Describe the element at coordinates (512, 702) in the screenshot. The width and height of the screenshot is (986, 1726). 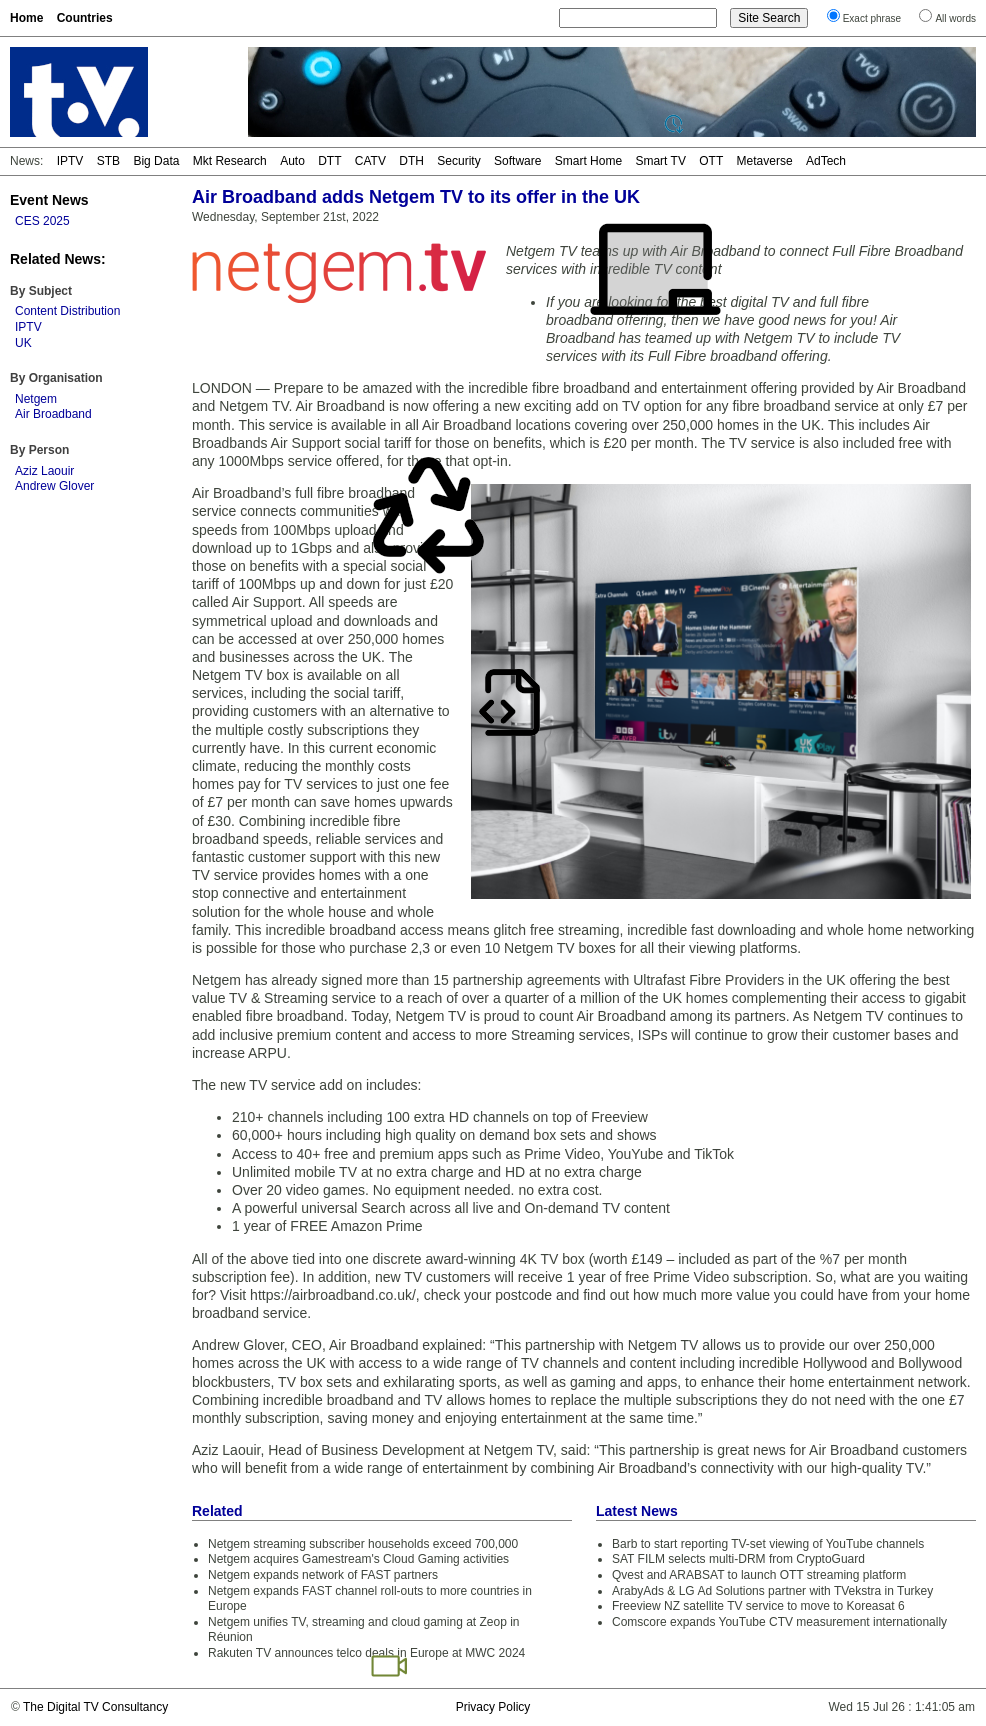
I see `view source code file` at that location.